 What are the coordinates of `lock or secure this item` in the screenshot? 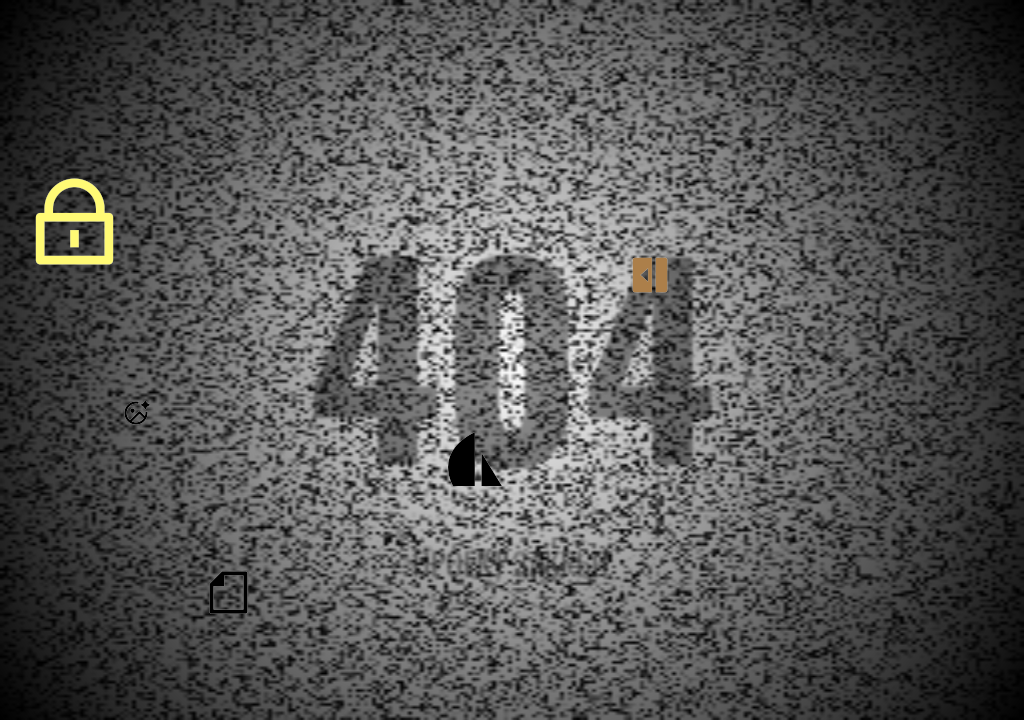 It's located at (74, 221).